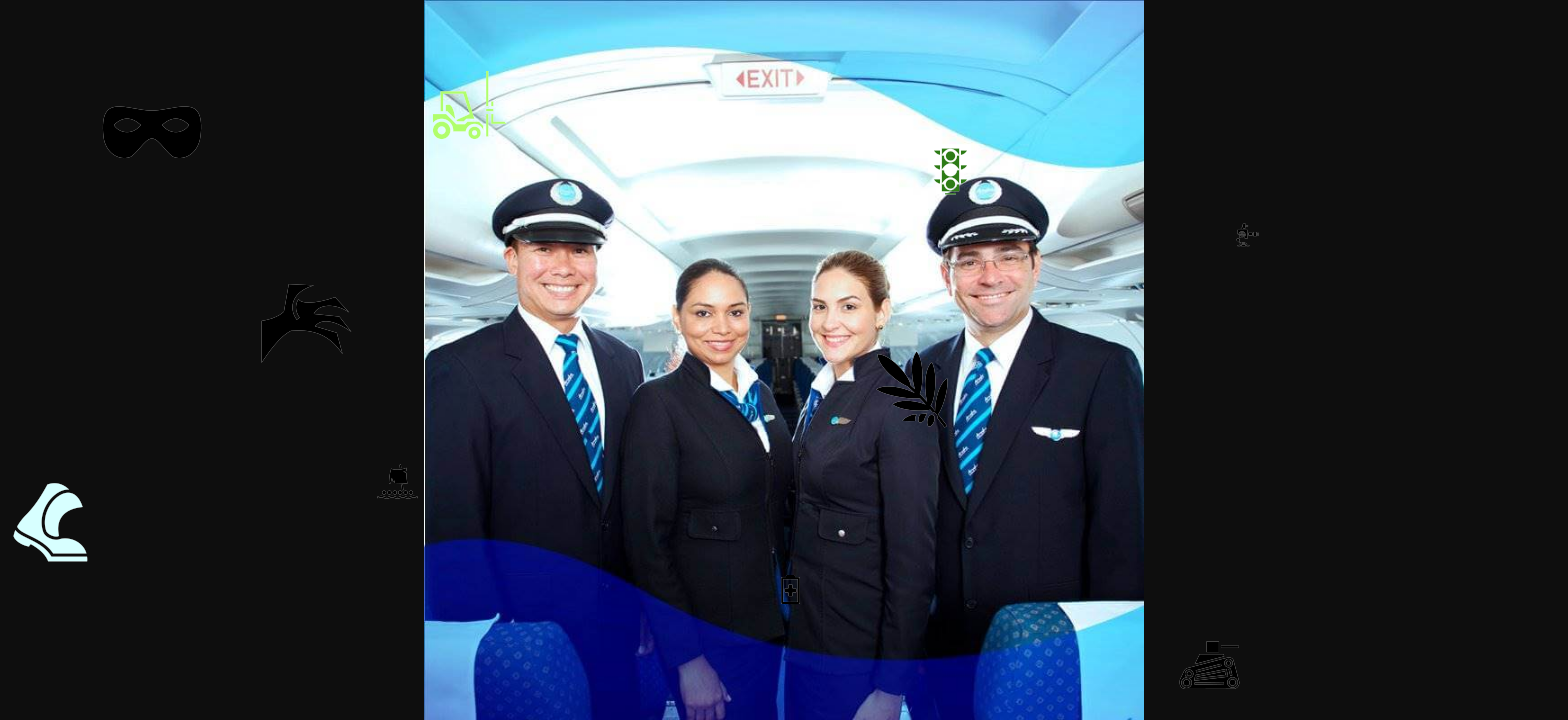 This screenshot has height=720, width=1568. Describe the element at coordinates (1247, 234) in the screenshot. I see `select automated turret weapon` at that location.